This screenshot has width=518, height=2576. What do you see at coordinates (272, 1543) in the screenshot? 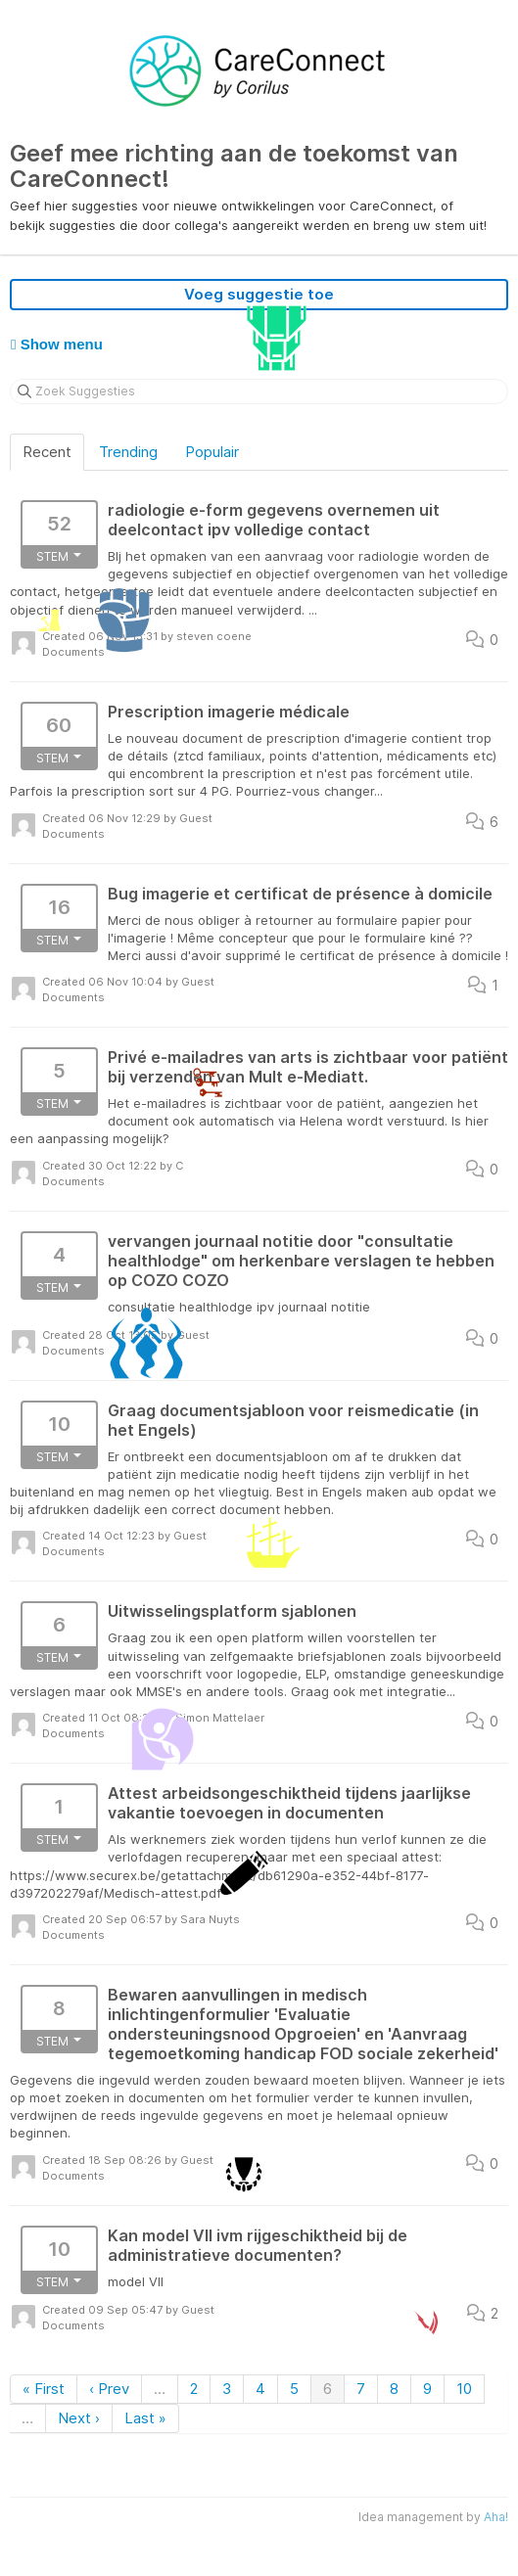
I see `access naval or ship-related game content` at bounding box center [272, 1543].